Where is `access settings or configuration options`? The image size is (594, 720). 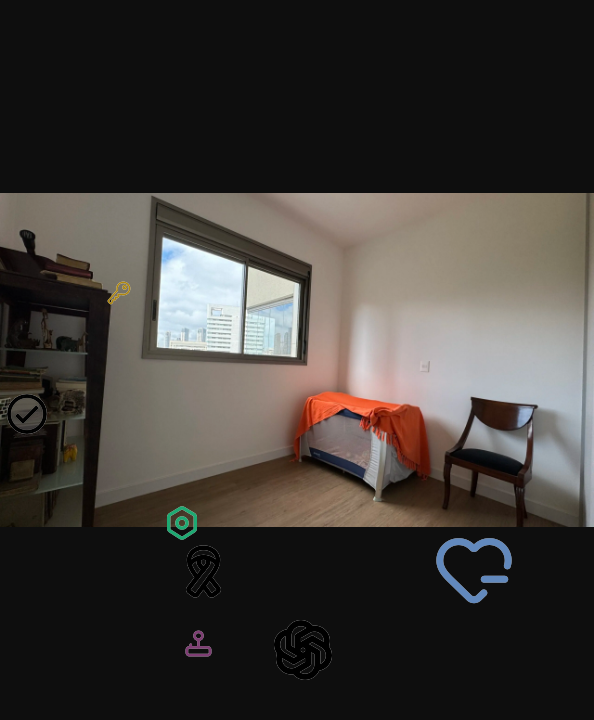
access settings or configuration options is located at coordinates (182, 523).